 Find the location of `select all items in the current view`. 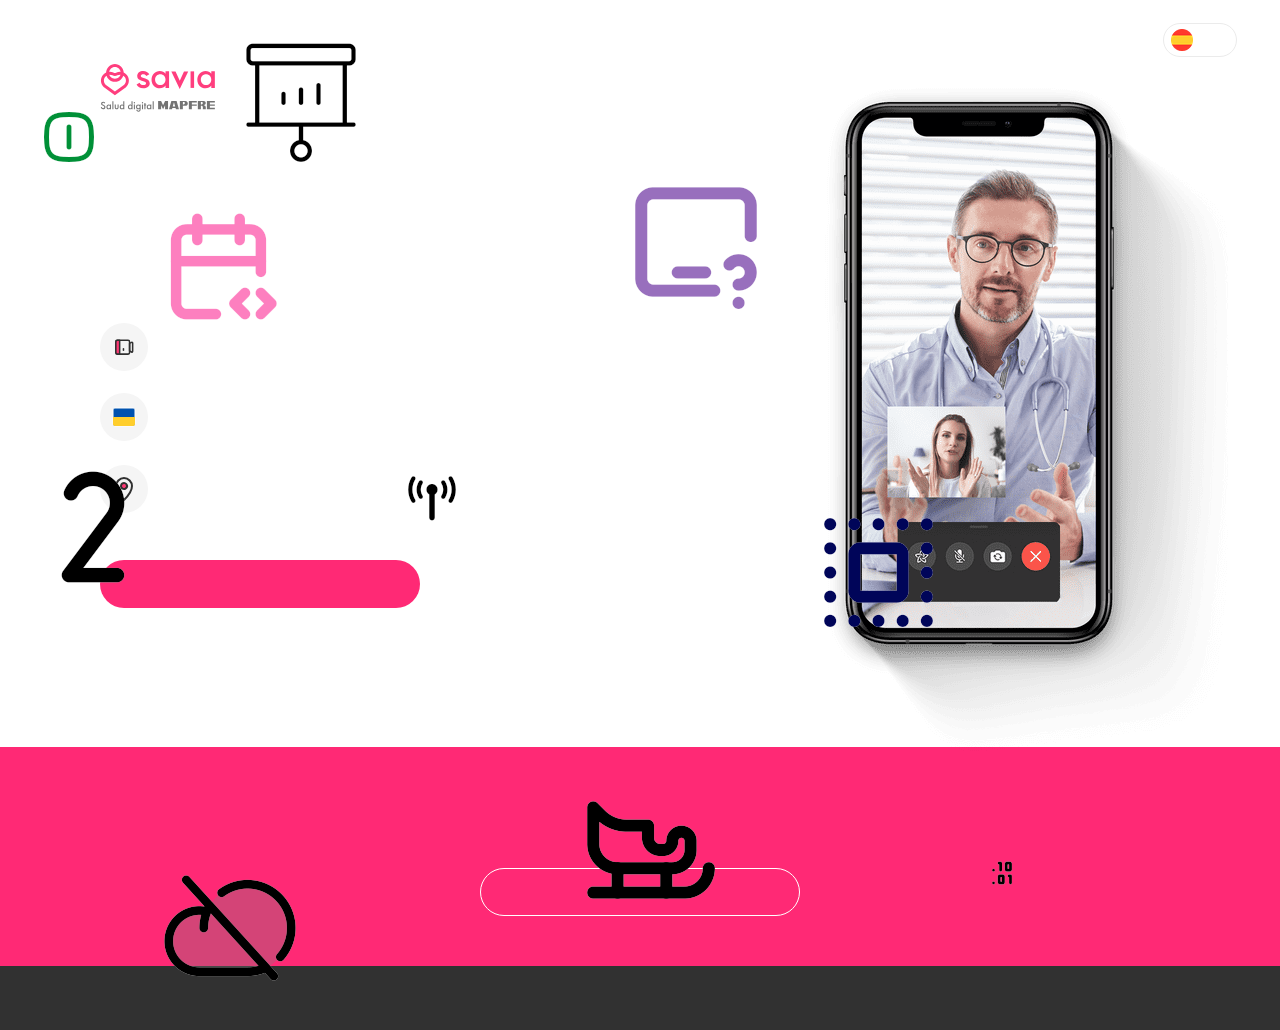

select all items in the current view is located at coordinates (878, 572).